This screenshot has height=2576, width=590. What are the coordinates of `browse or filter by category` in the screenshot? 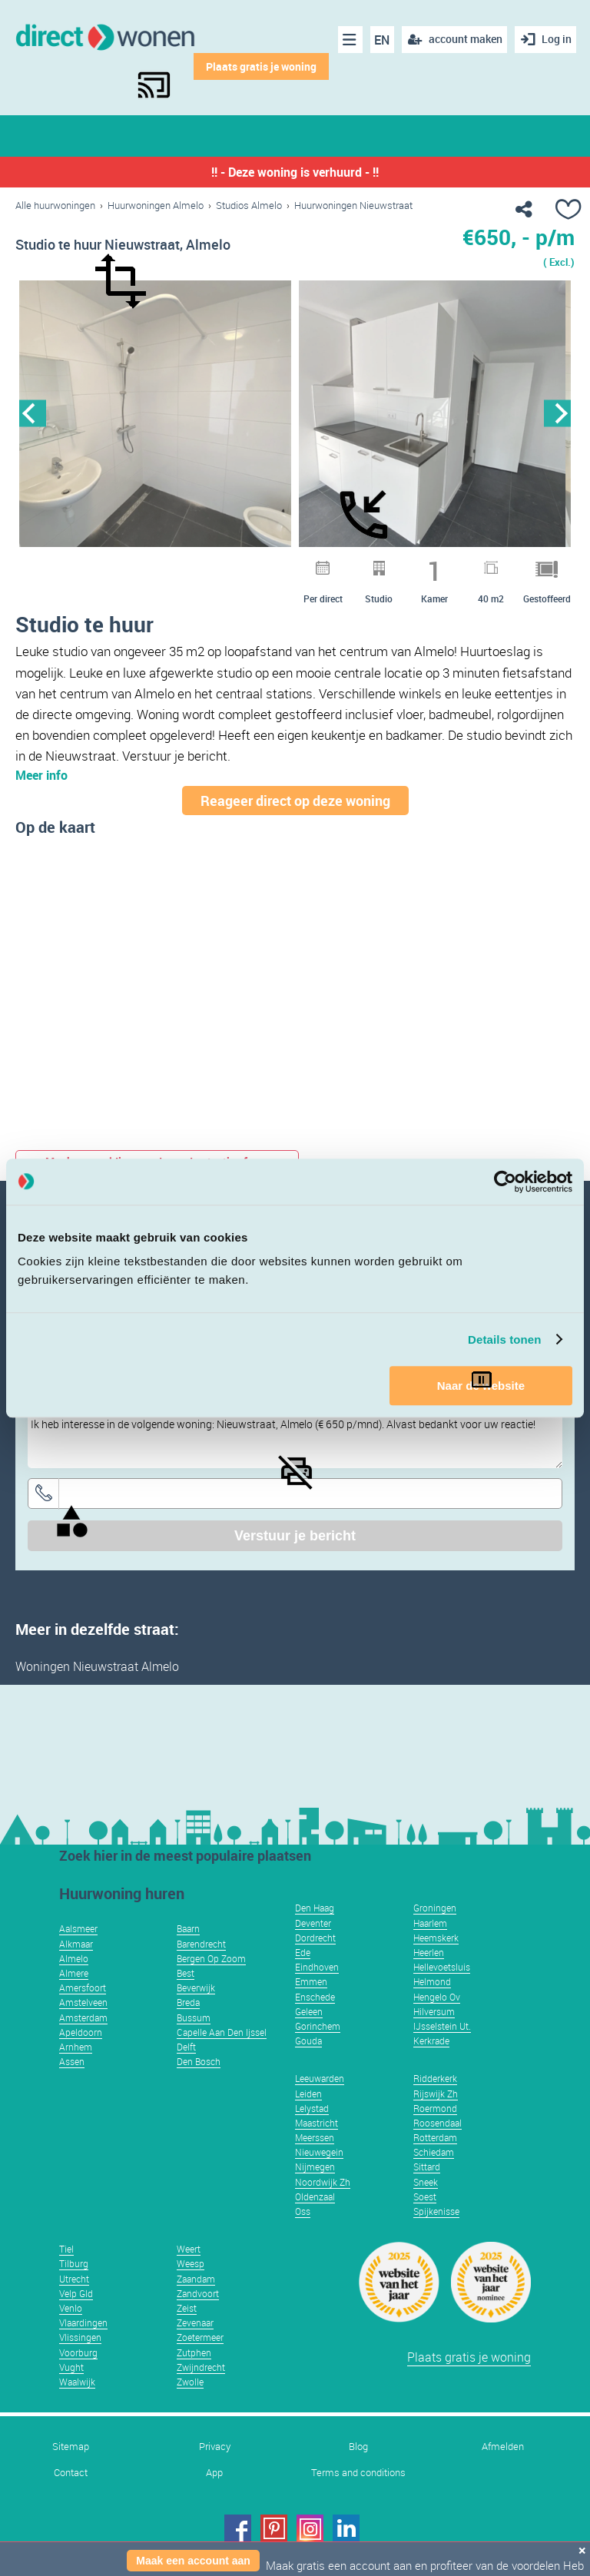 It's located at (71, 1521).